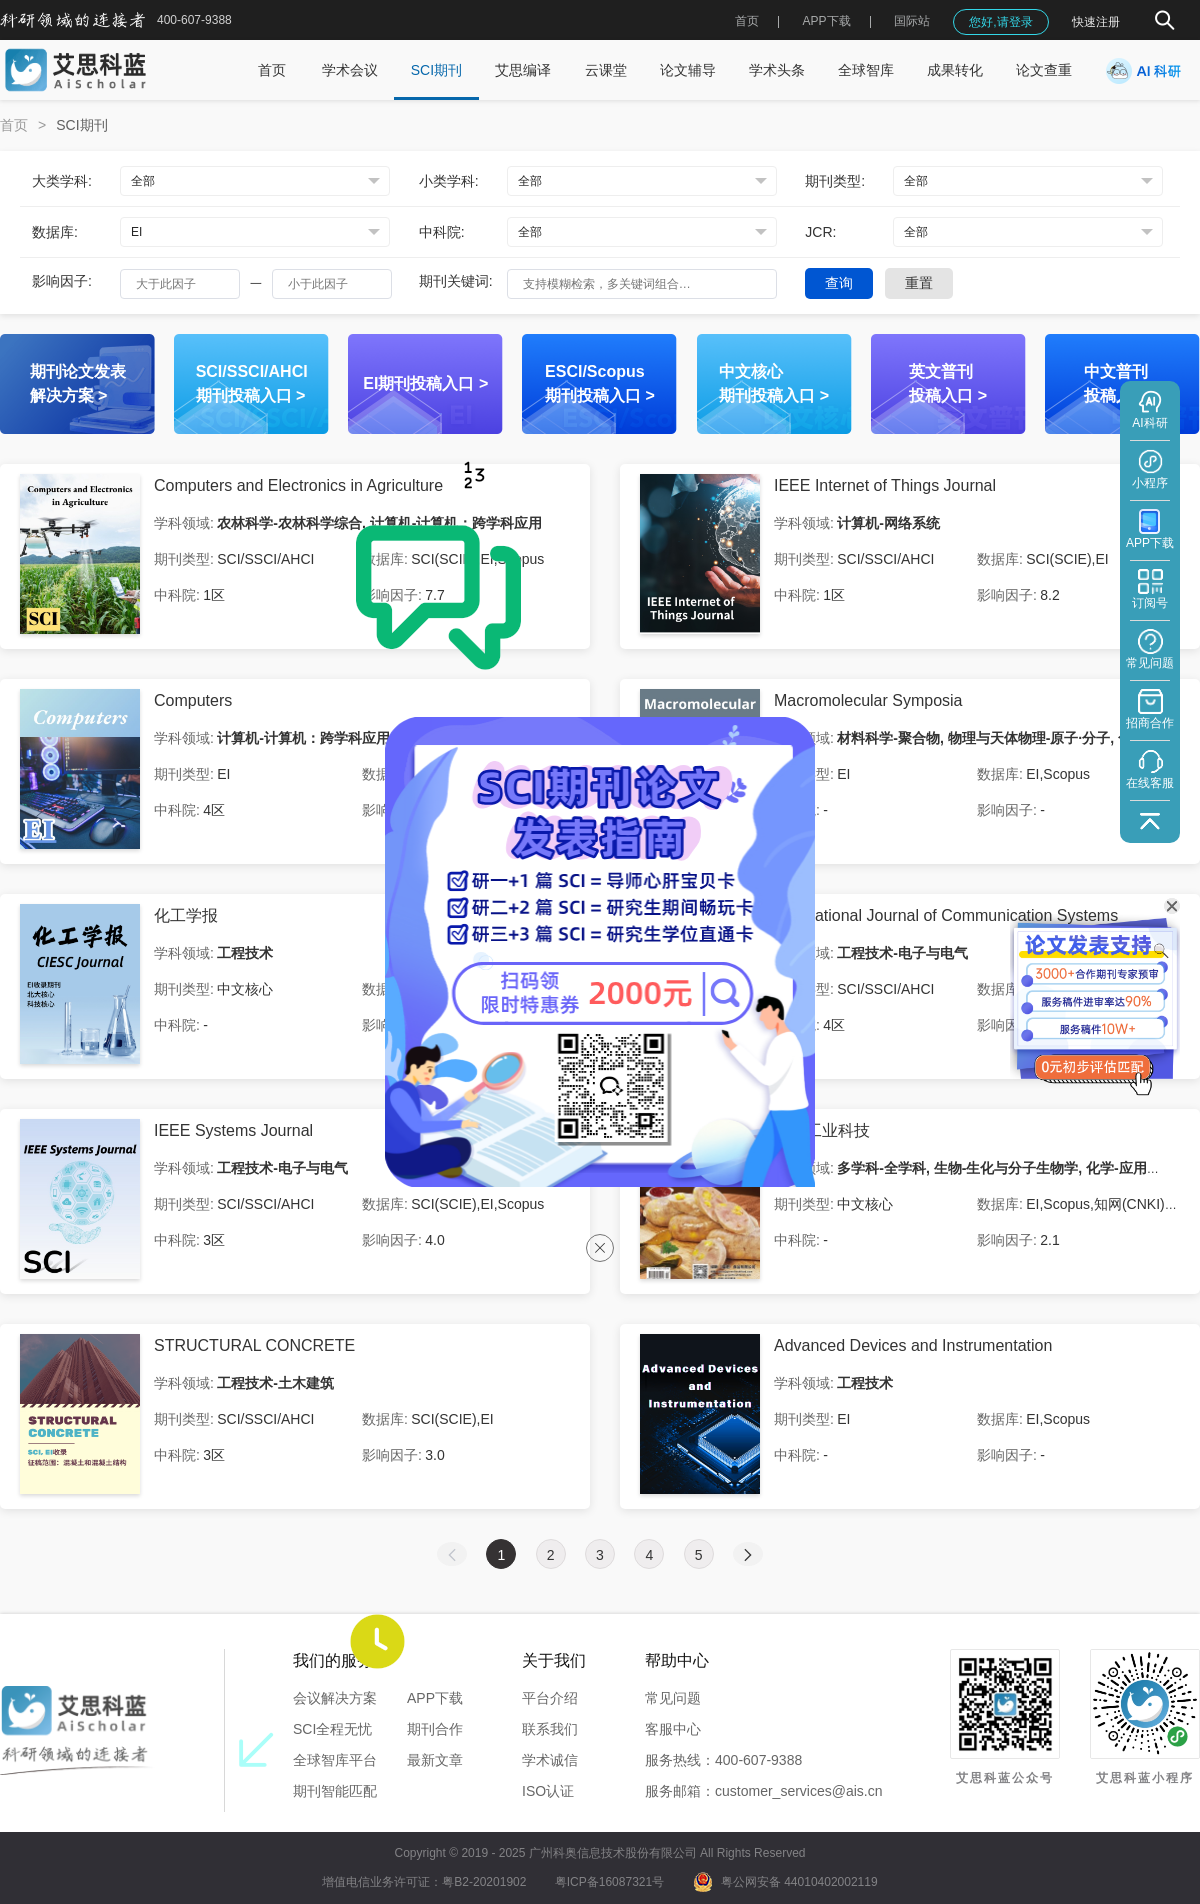 The image size is (1200, 1904). I want to click on view discussion thread, so click(438, 597).